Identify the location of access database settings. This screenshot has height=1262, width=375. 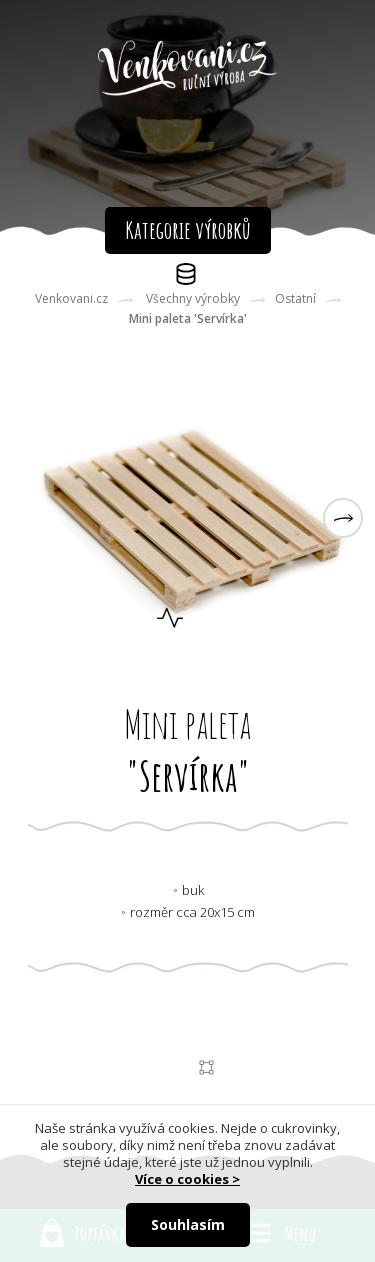
(186, 274).